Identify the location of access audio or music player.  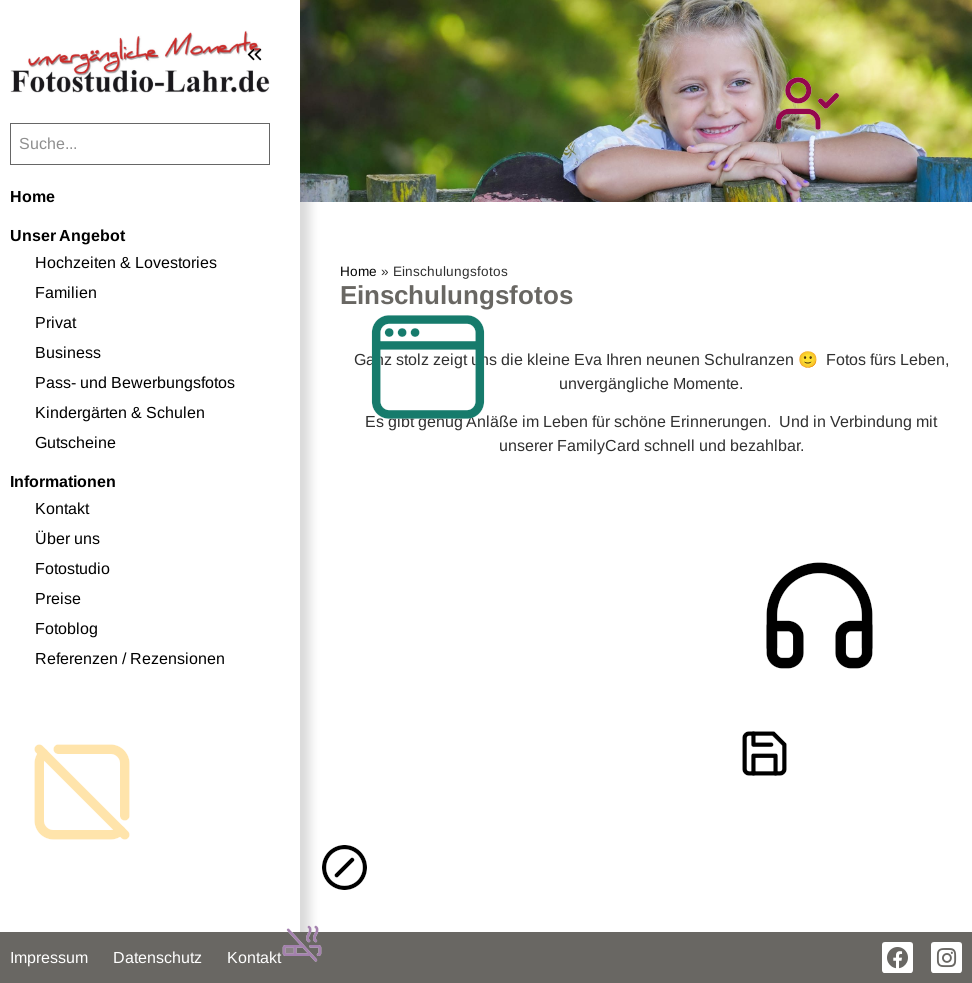
(819, 615).